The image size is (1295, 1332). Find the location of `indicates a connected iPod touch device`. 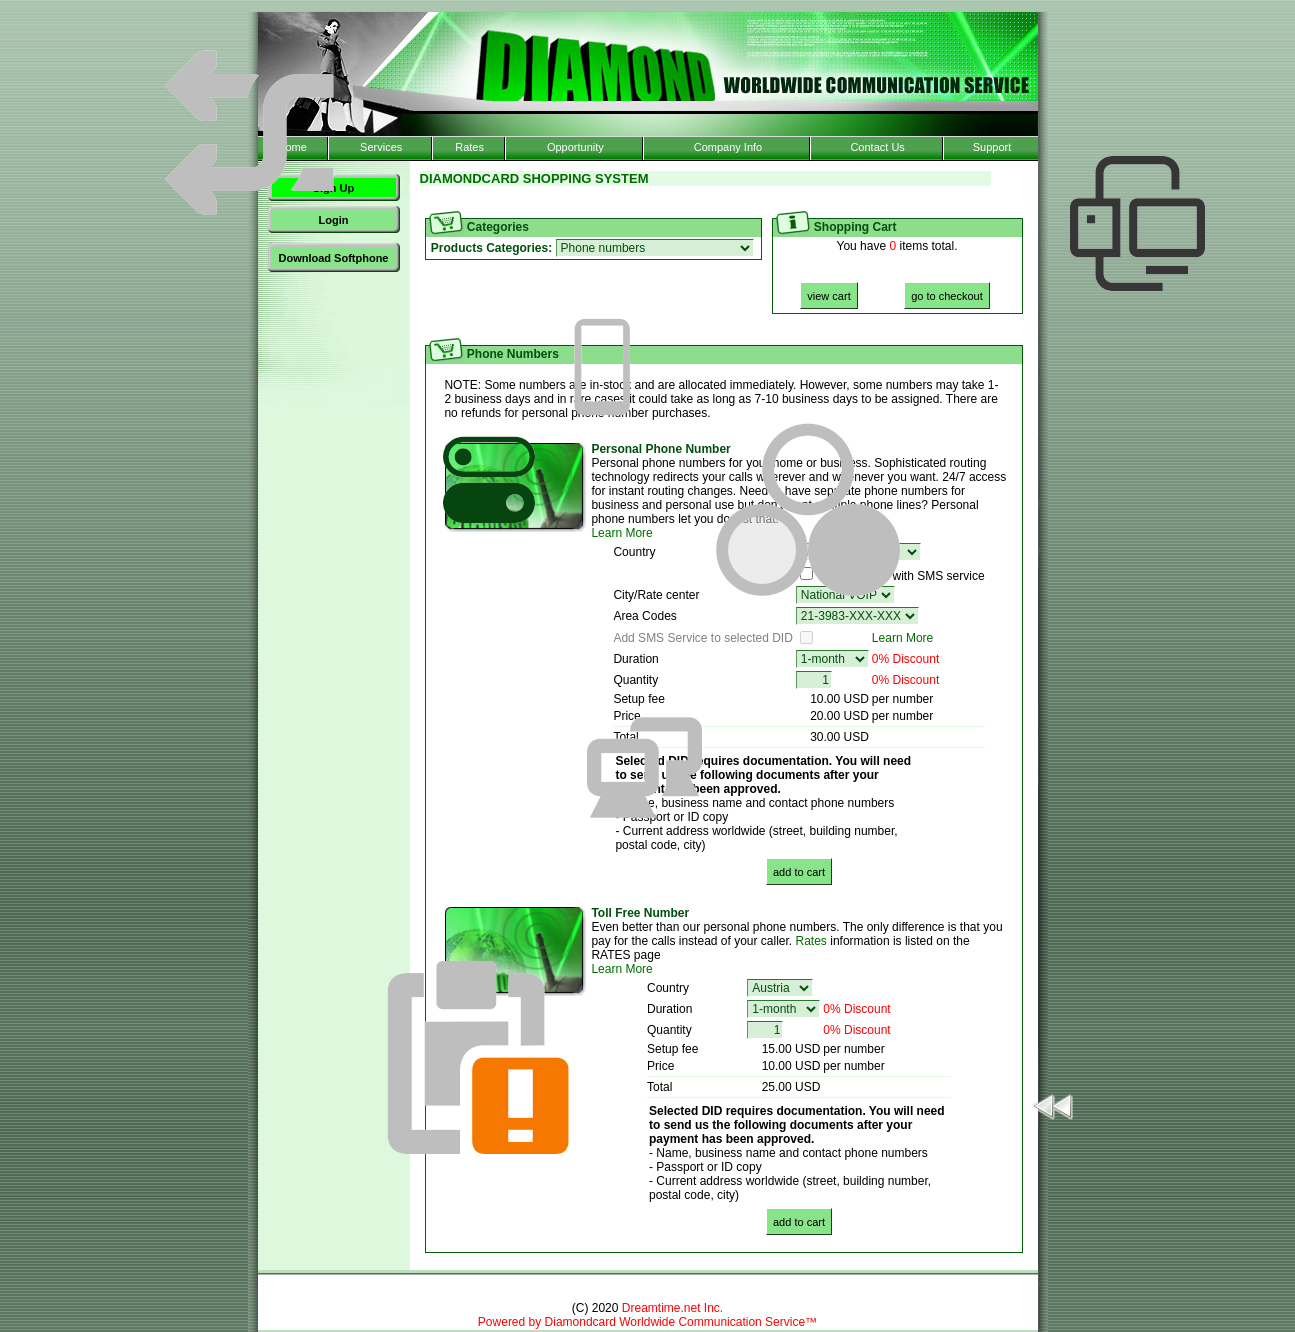

indicates a connected iPod touch device is located at coordinates (602, 367).